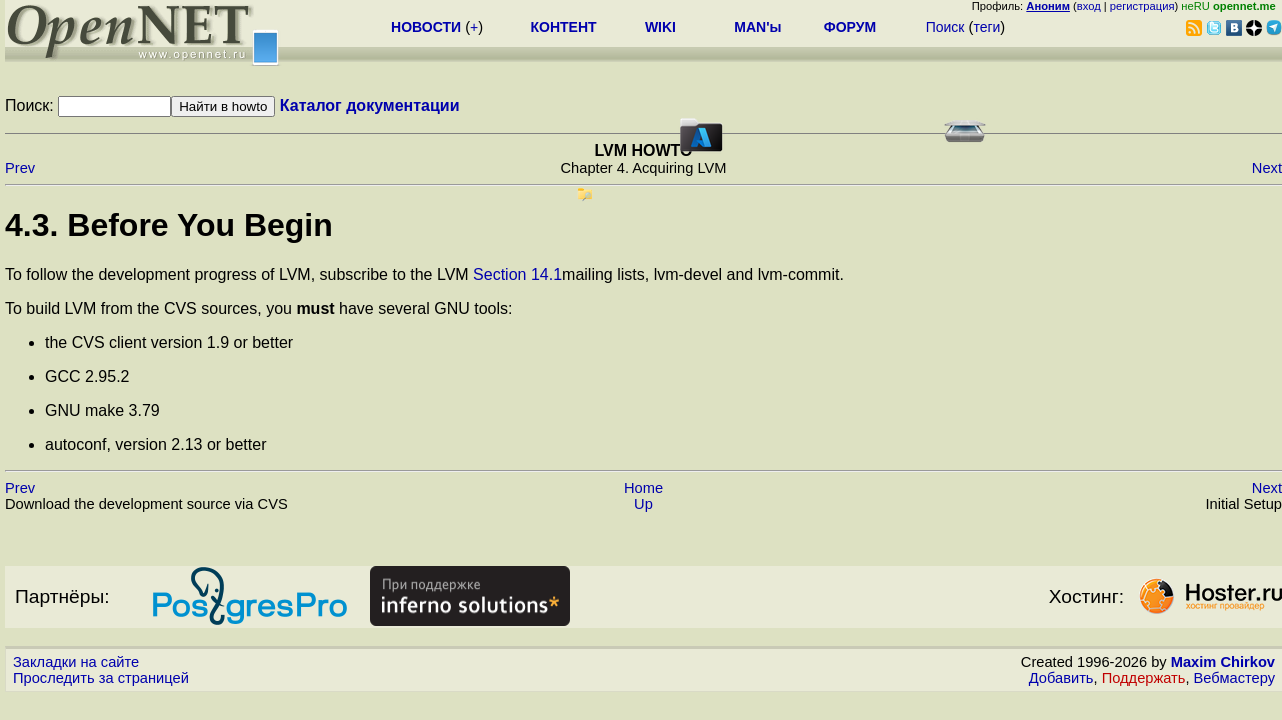  I want to click on search within folder contents, so click(585, 194).